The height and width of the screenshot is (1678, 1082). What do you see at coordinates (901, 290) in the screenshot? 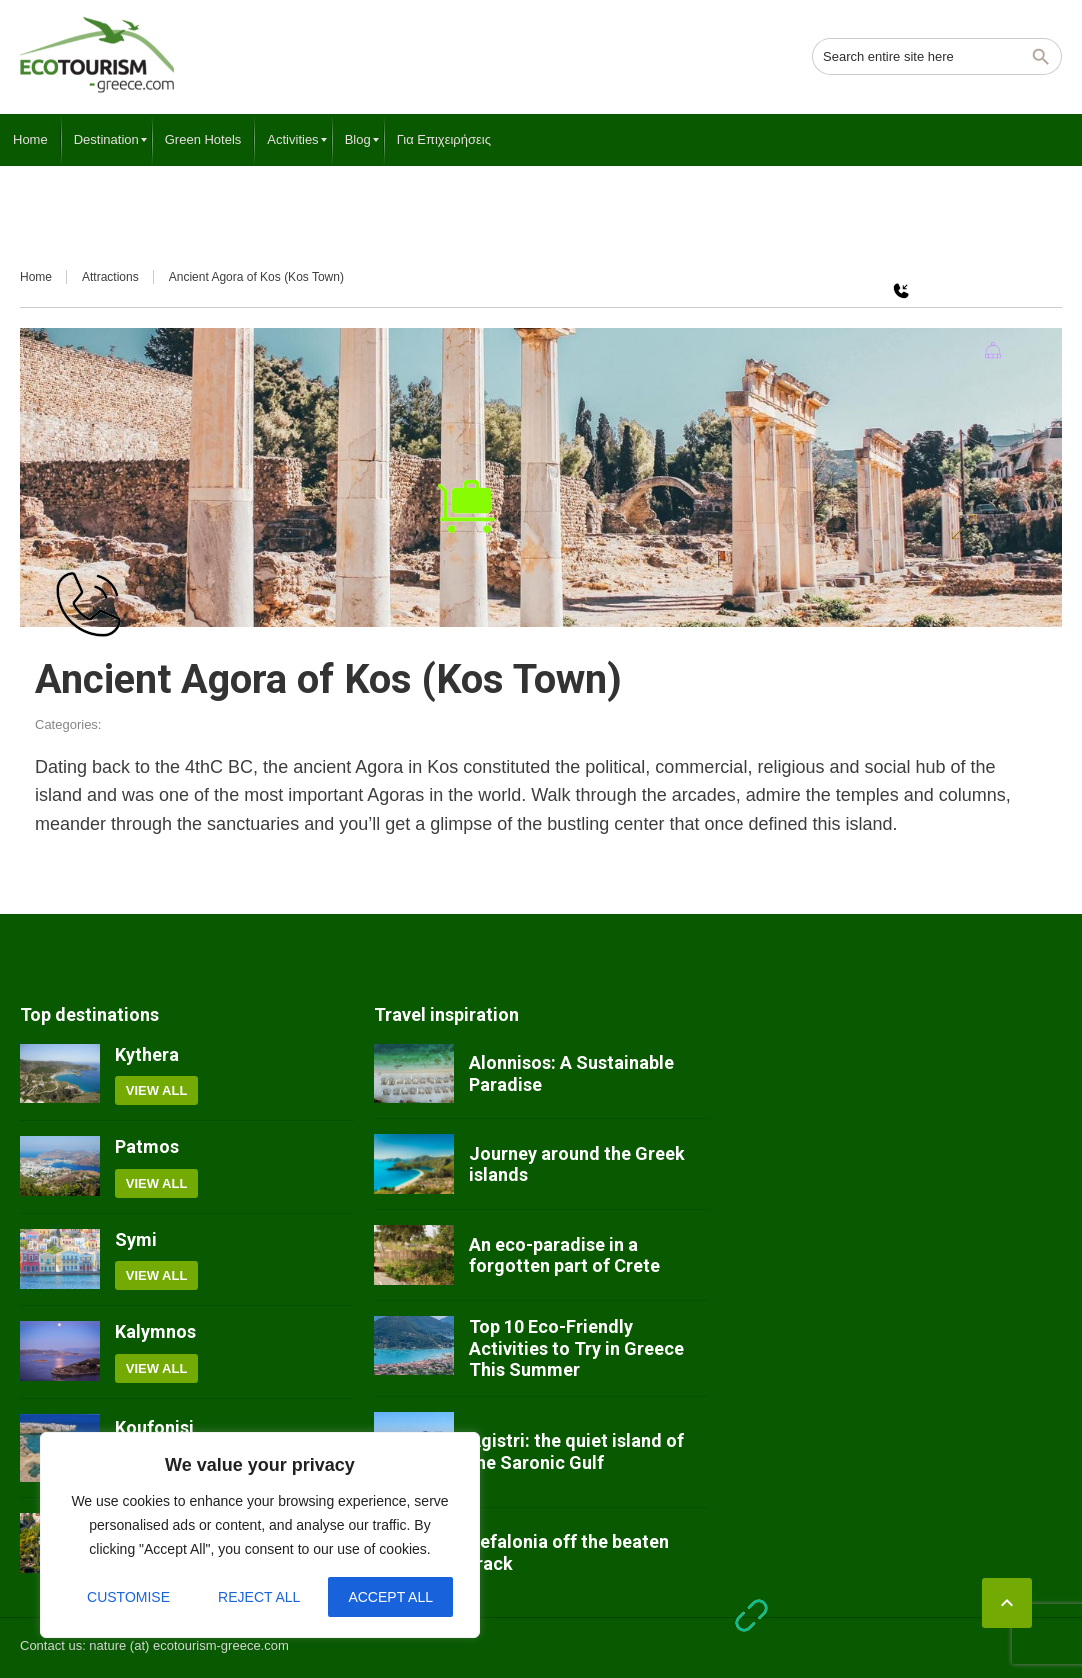
I see `indicates an incoming call` at bounding box center [901, 290].